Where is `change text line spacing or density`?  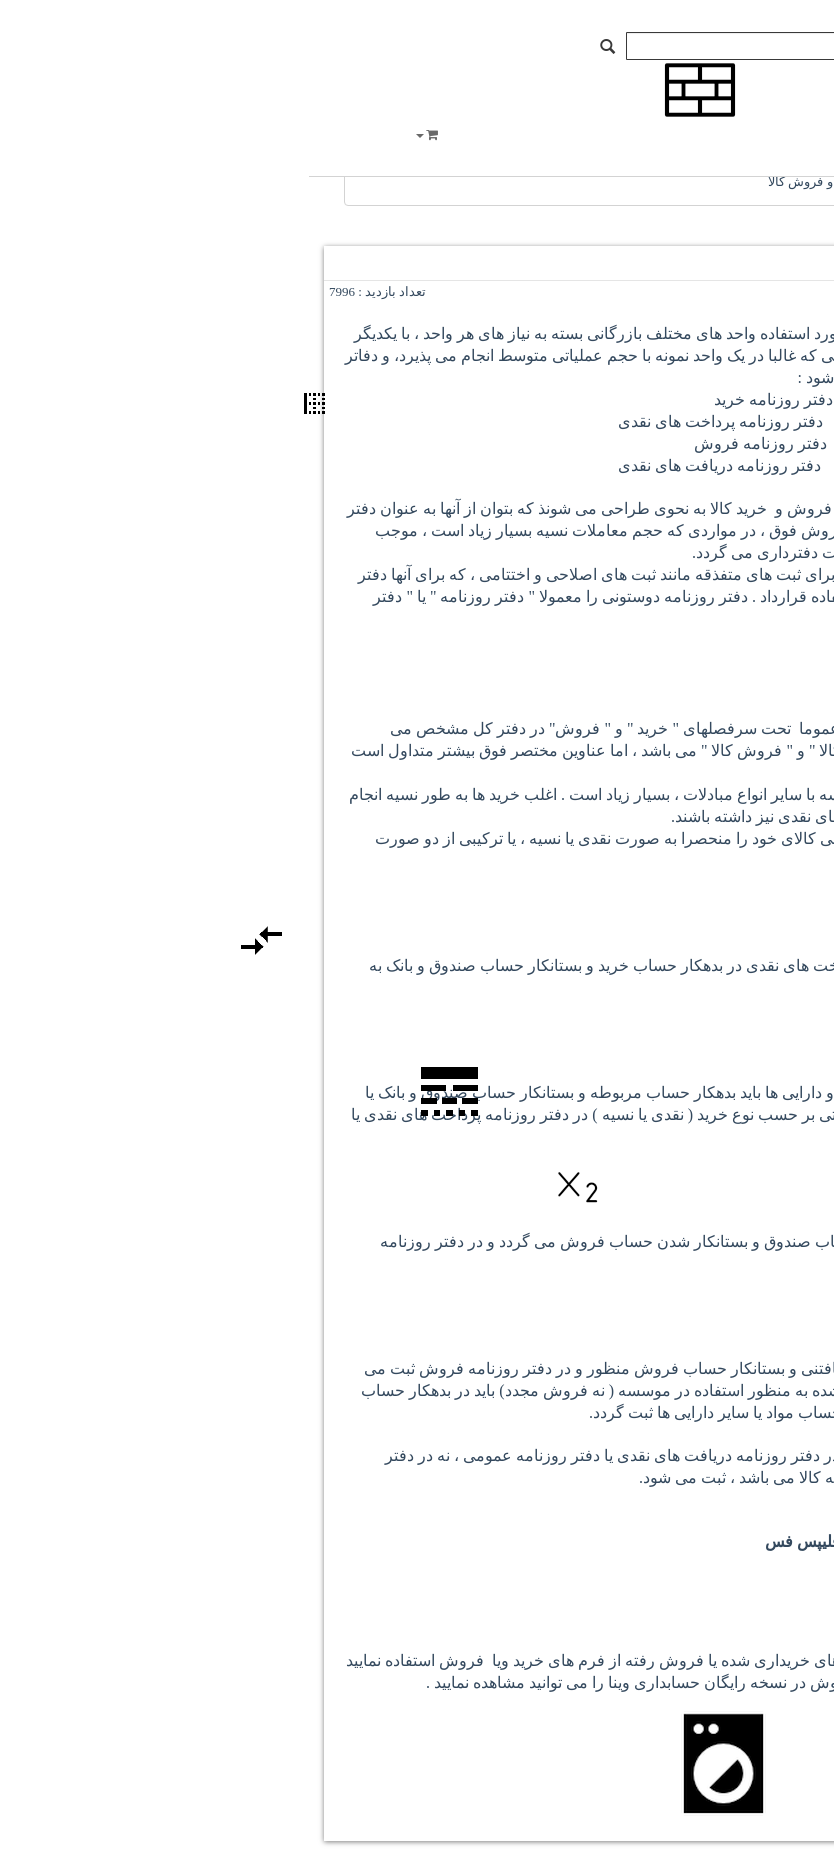 change text line spacing or density is located at coordinates (449, 1091).